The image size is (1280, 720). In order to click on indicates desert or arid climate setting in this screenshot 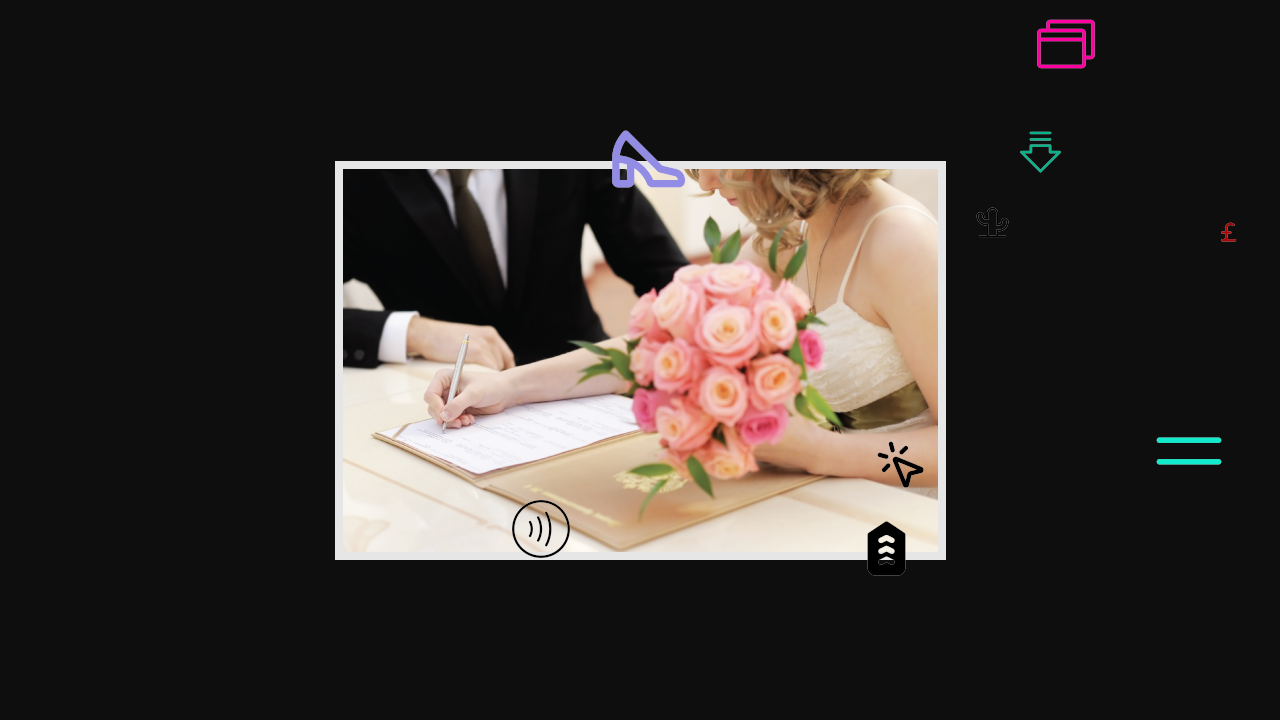, I will do `click(992, 223)`.